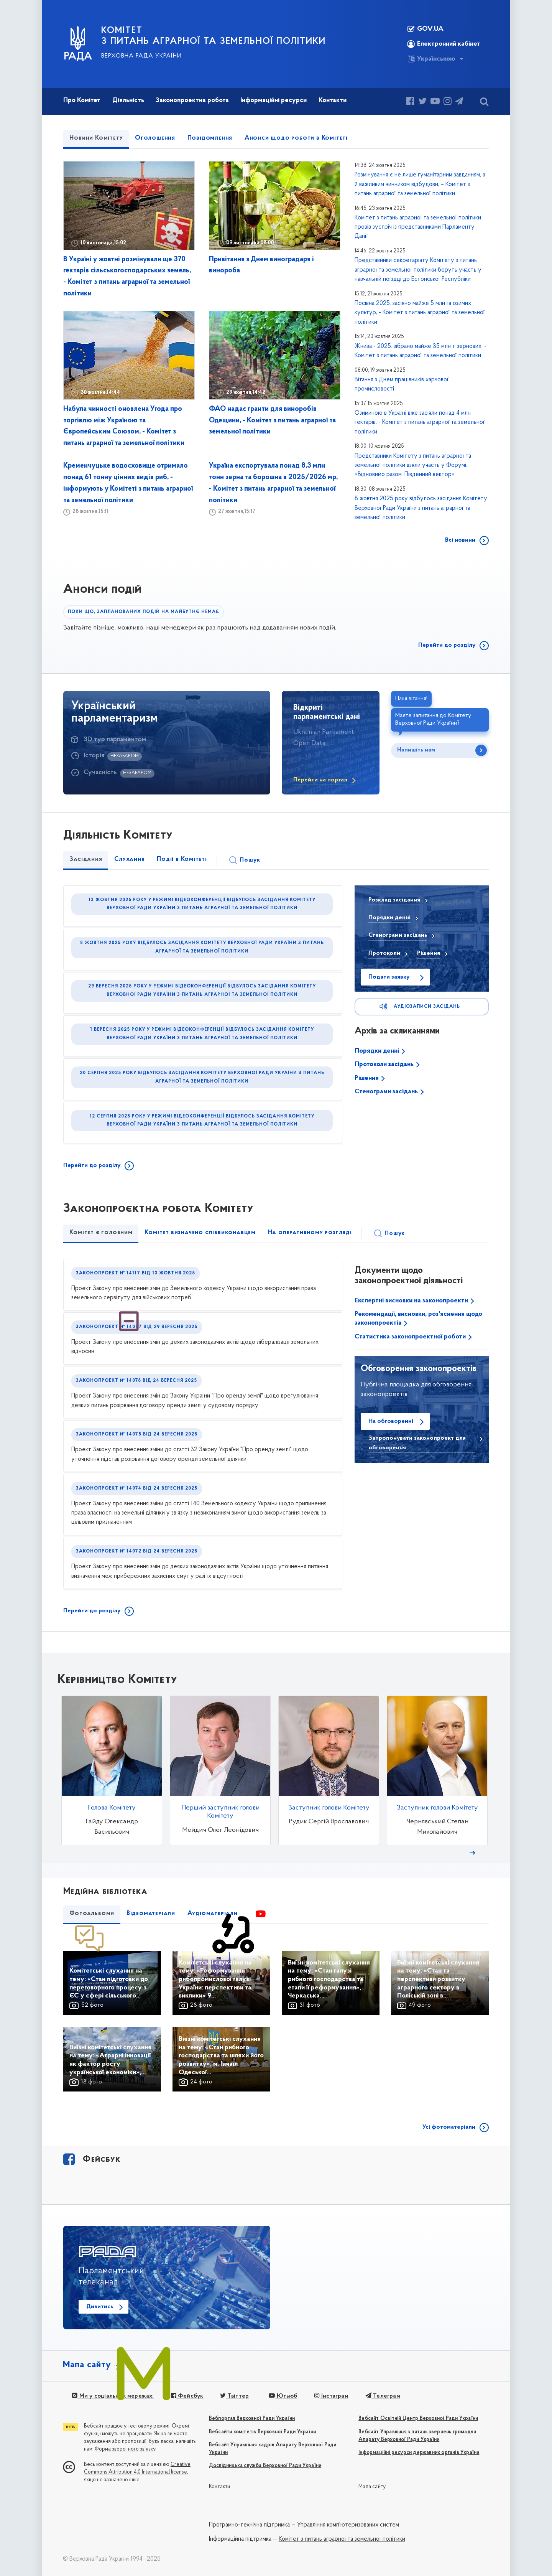 The width and height of the screenshot is (552, 2576). Describe the element at coordinates (89, 1938) in the screenshot. I see `indicates a discussion has been closed or resolved` at that location.